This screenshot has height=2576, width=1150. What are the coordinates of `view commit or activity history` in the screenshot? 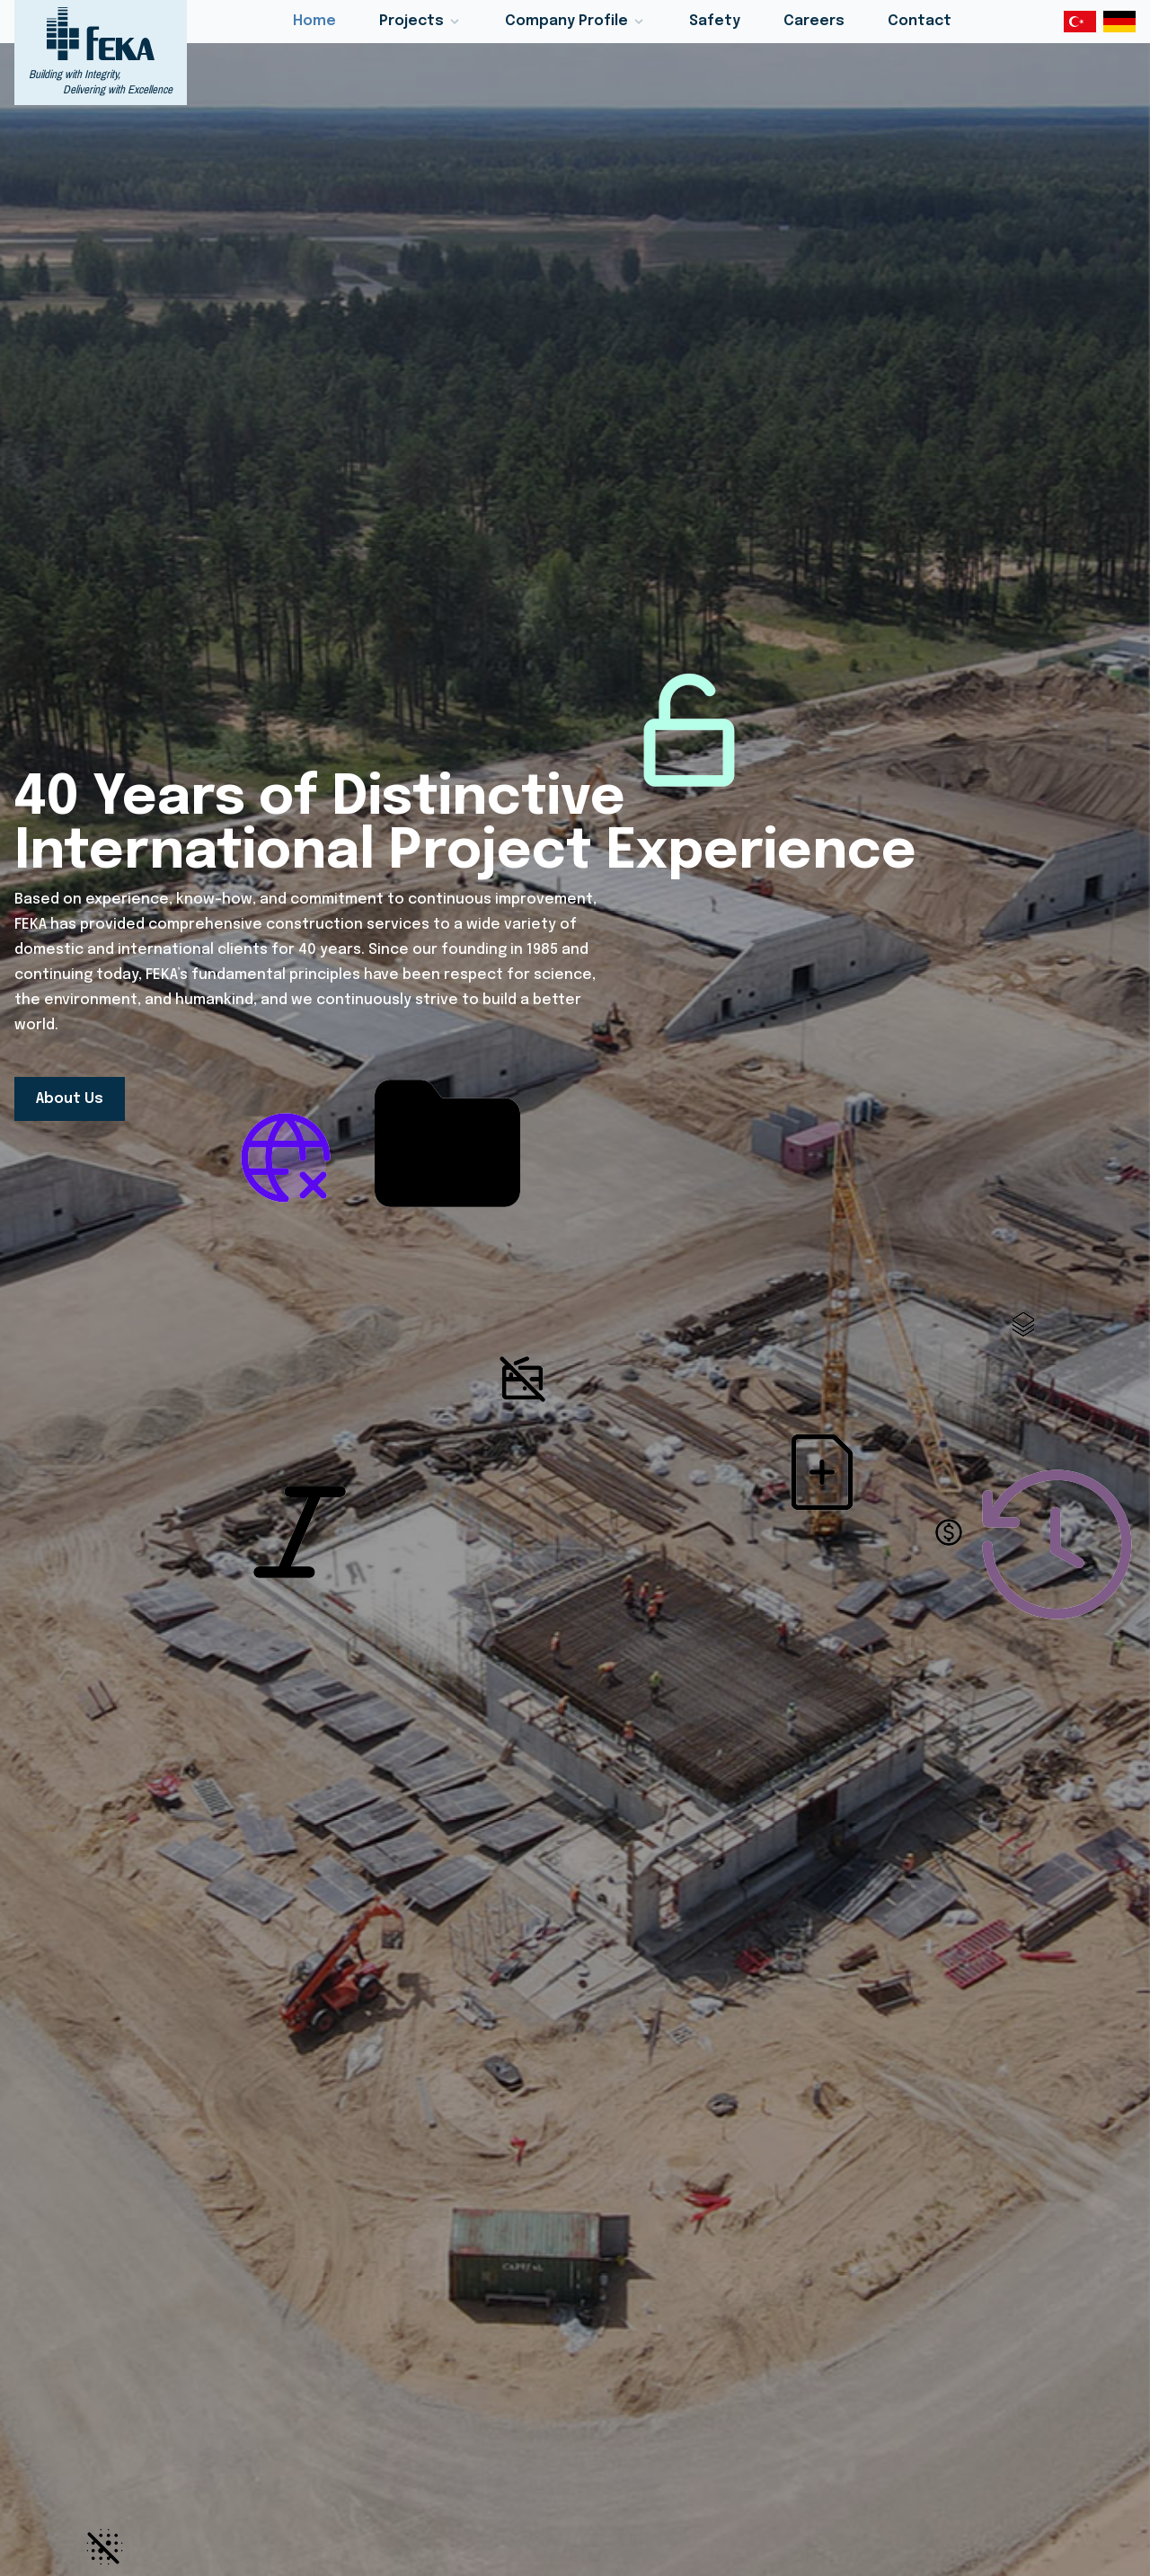 It's located at (1057, 1544).